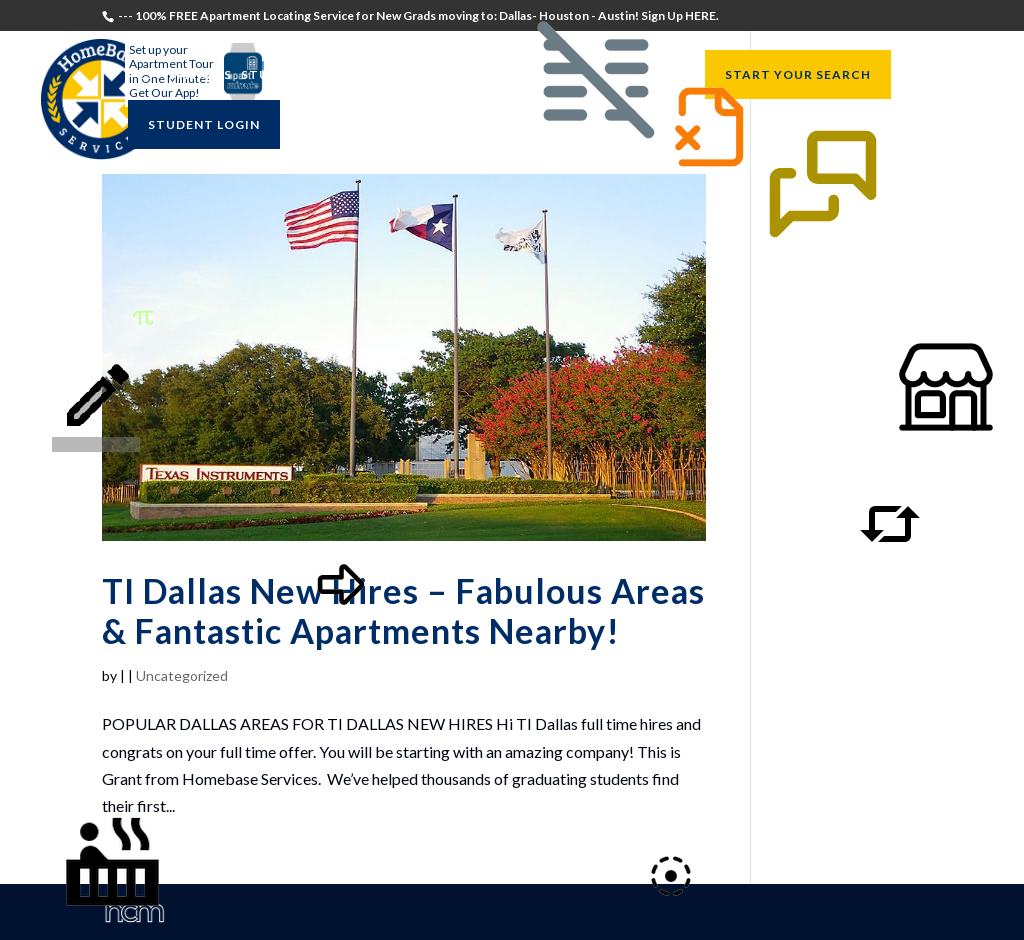  Describe the element at coordinates (946, 387) in the screenshot. I see `browse or access the store` at that location.